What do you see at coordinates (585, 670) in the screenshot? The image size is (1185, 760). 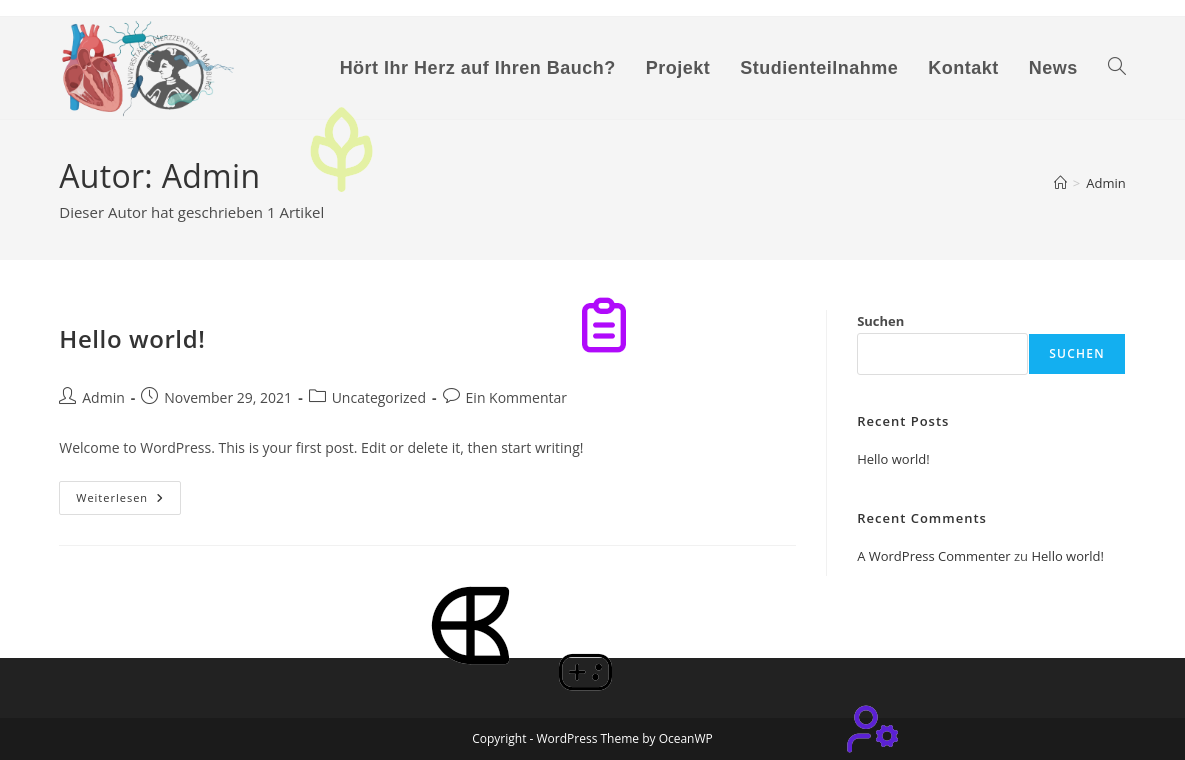 I see `open game-related files or projects` at bounding box center [585, 670].